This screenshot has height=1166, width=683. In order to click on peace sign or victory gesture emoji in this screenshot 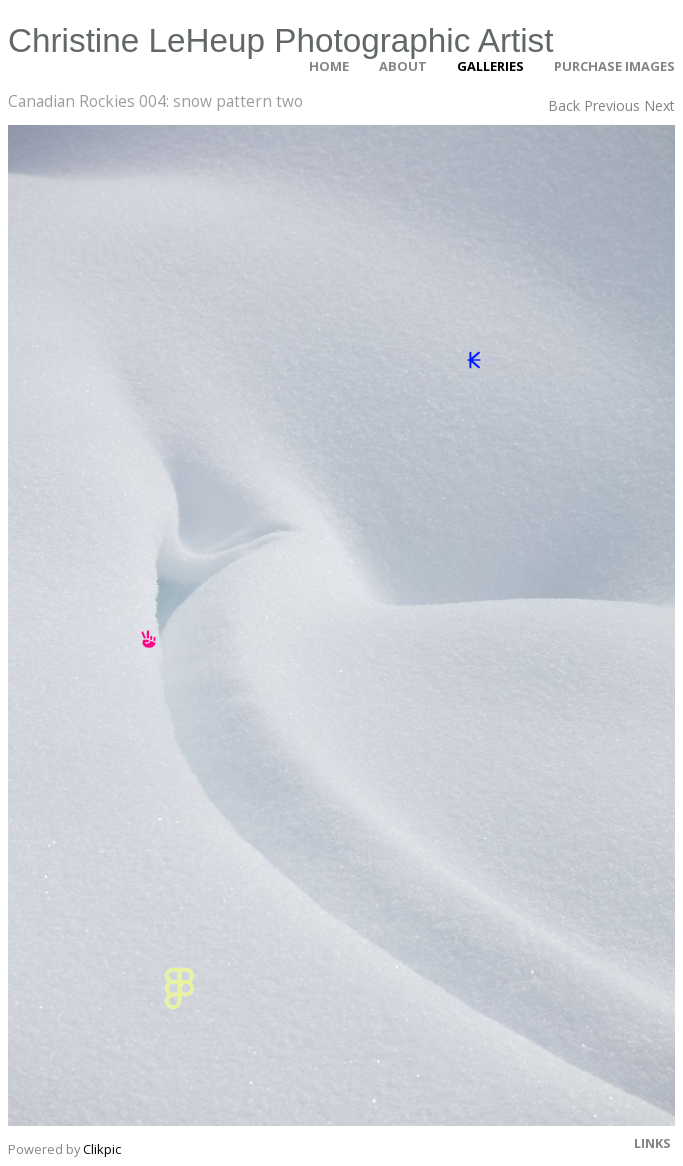, I will do `click(149, 639)`.